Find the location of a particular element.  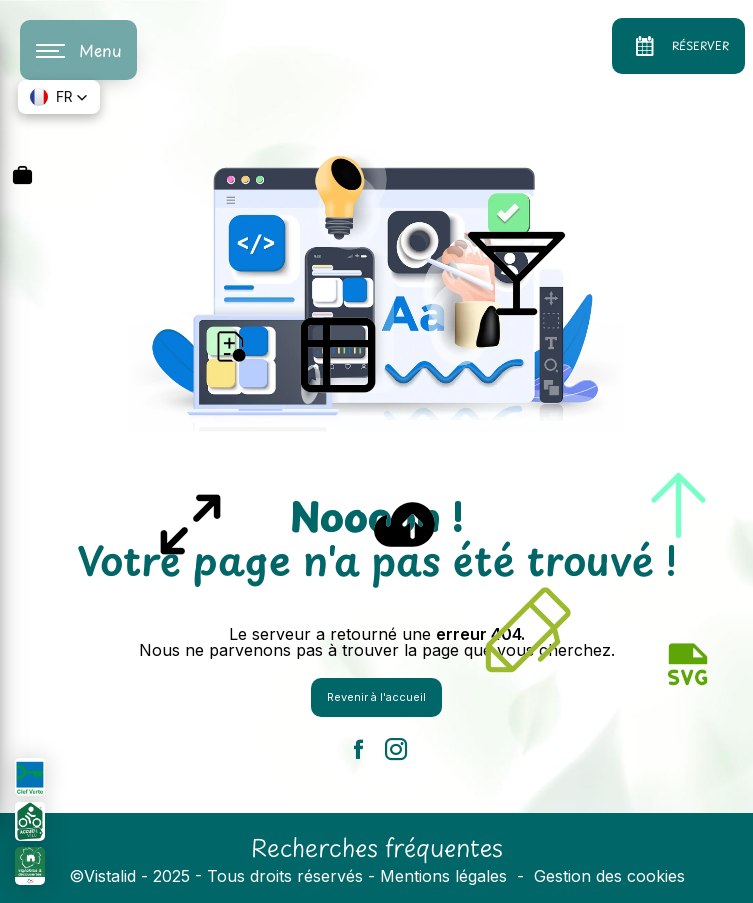

access bar or cocktail menu is located at coordinates (516, 273).